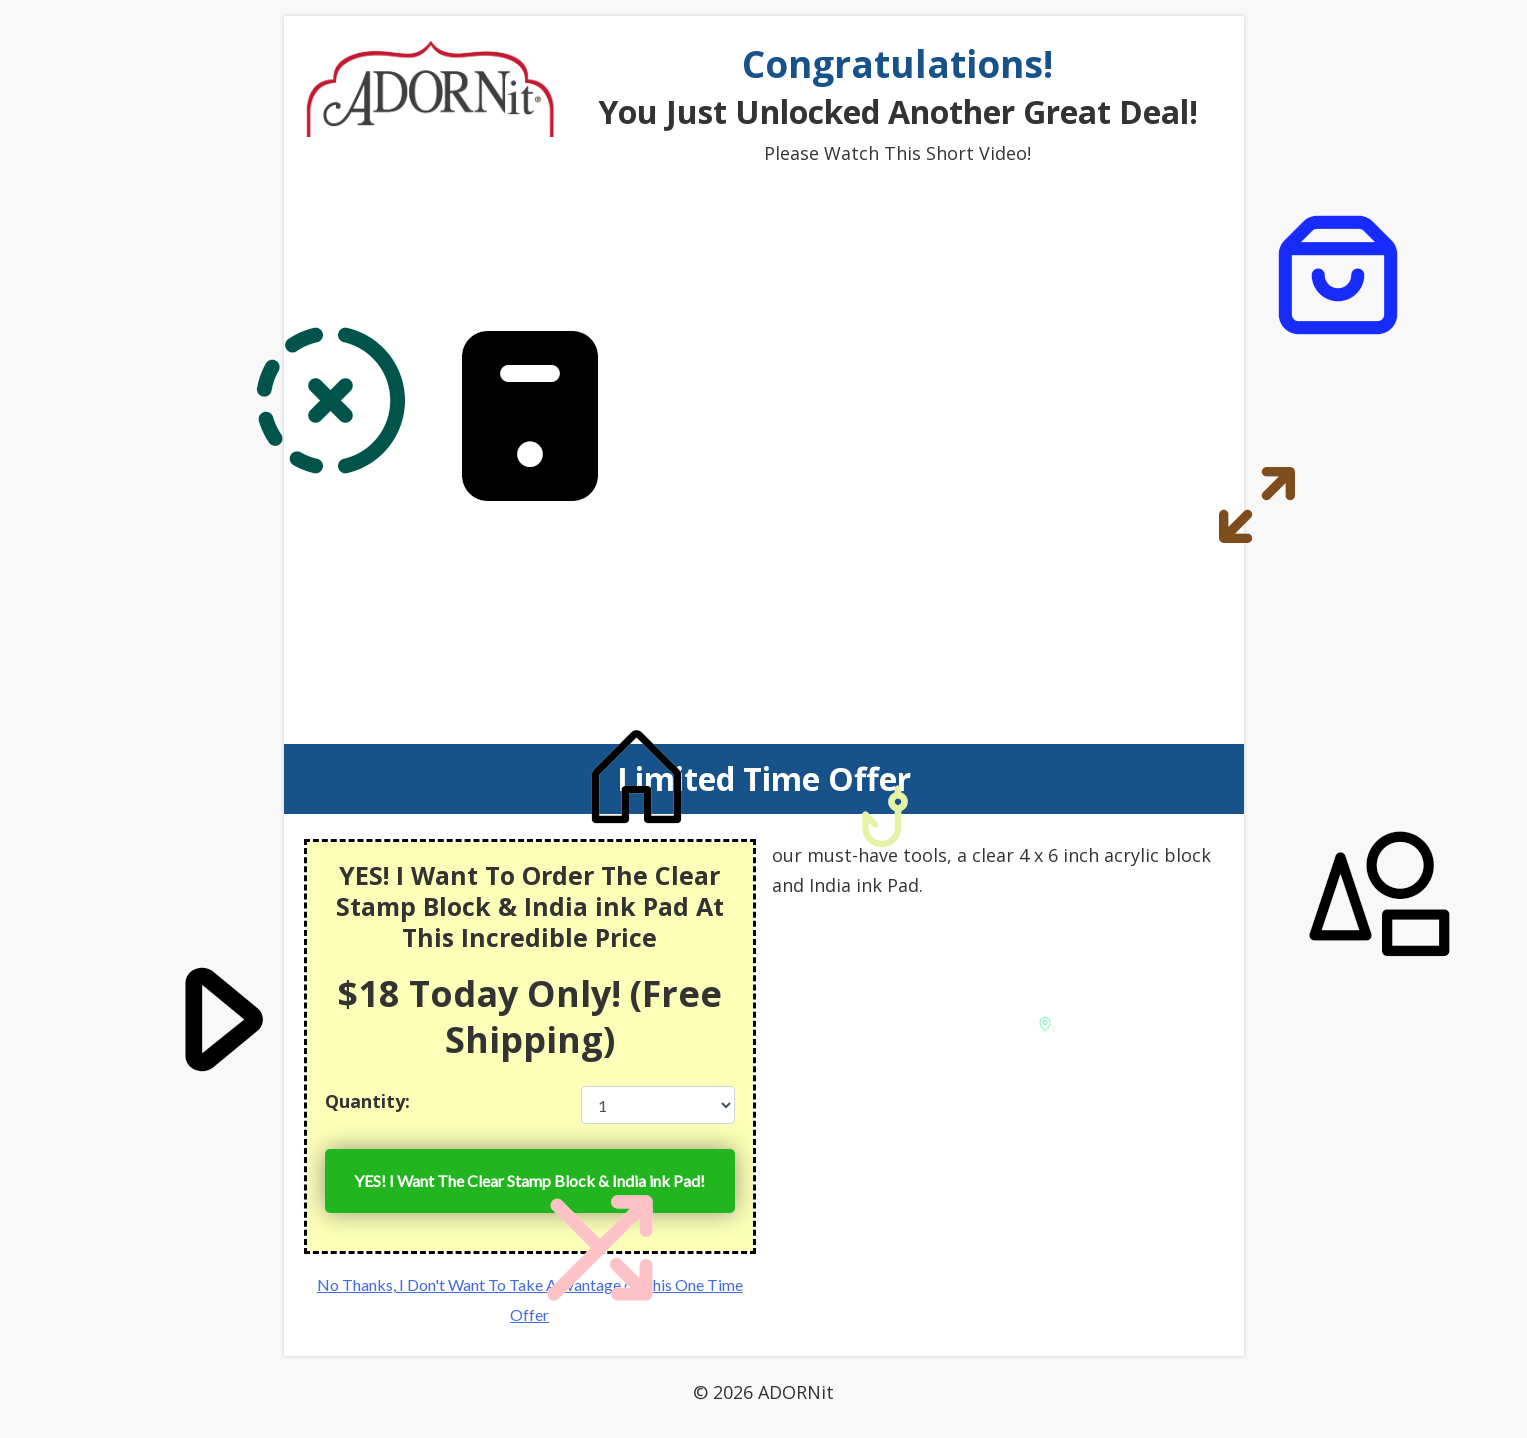 This screenshot has height=1438, width=1527. I want to click on cancel or stop a process in progress, so click(330, 400).